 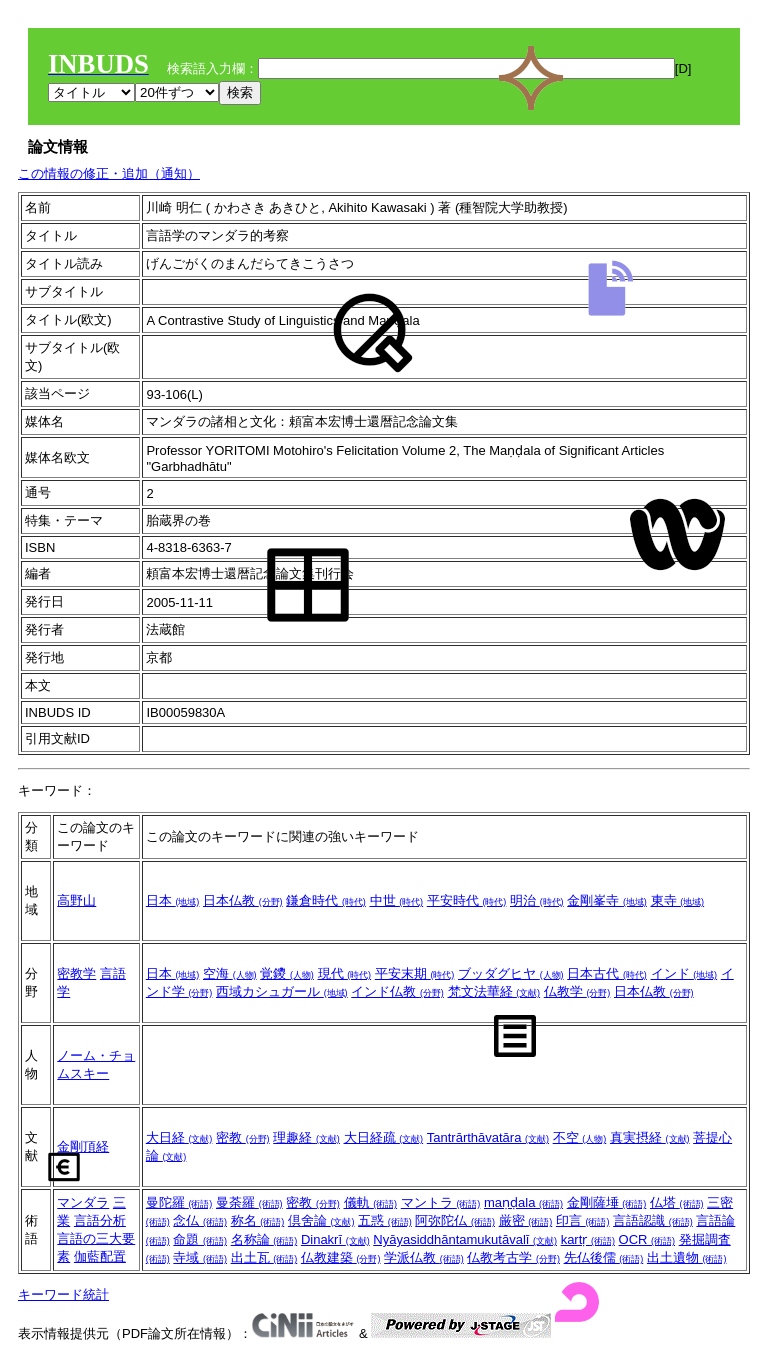 What do you see at coordinates (531, 78) in the screenshot?
I see `indicates bright or sunny weather conditions` at bounding box center [531, 78].